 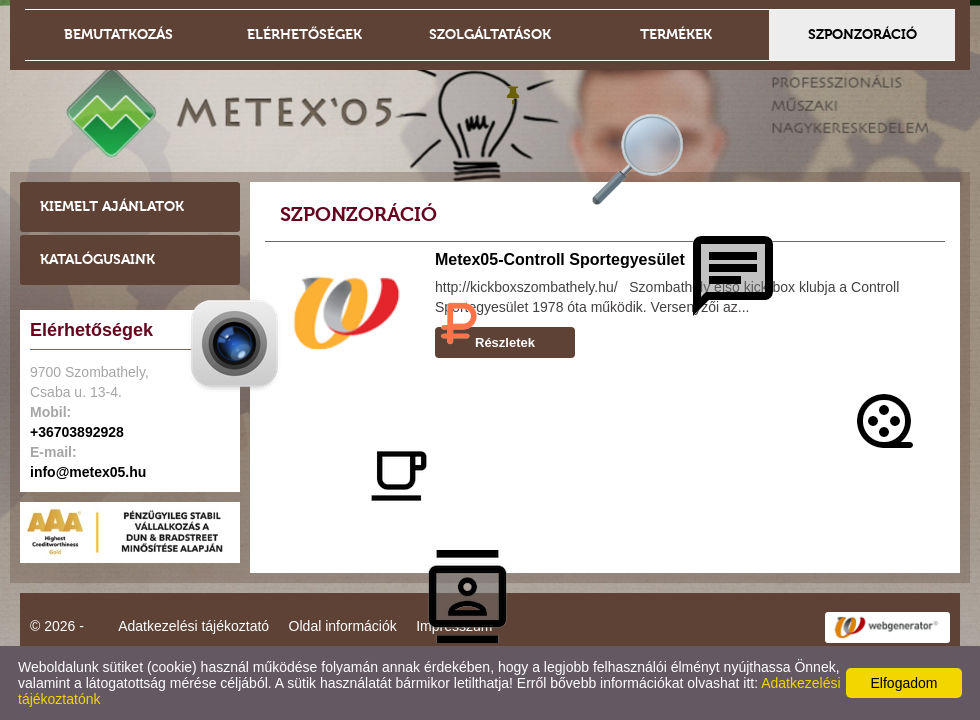 What do you see at coordinates (513, 95) in the screenshot?
I see `pin an item to keep it visible` at bounding box center [513, 95].